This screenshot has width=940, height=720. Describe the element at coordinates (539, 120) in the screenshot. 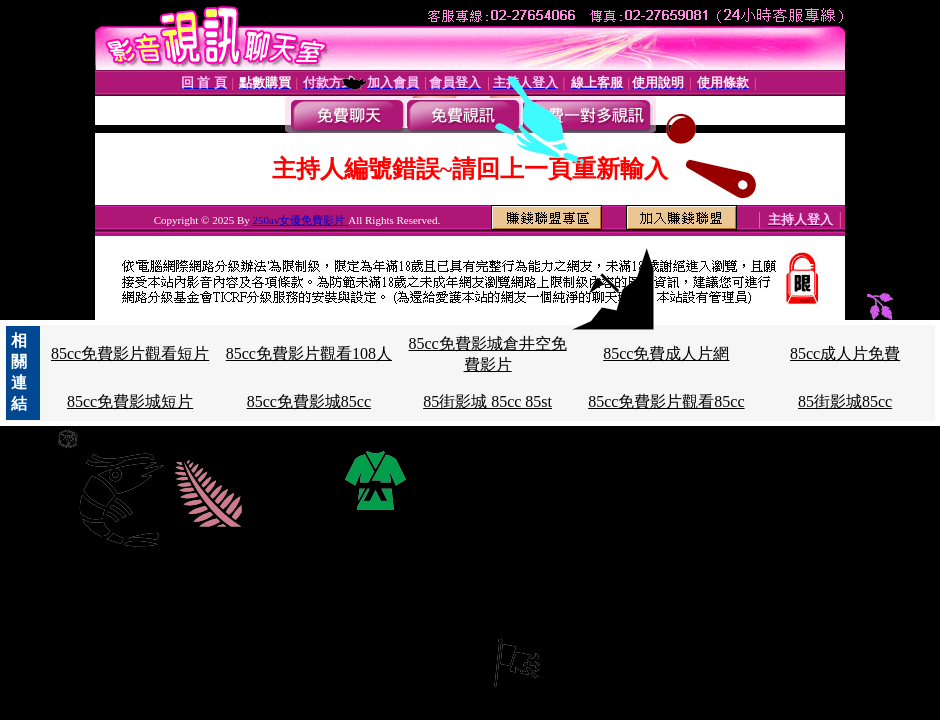

I see `craft or upgrade items at the forge` at that location.